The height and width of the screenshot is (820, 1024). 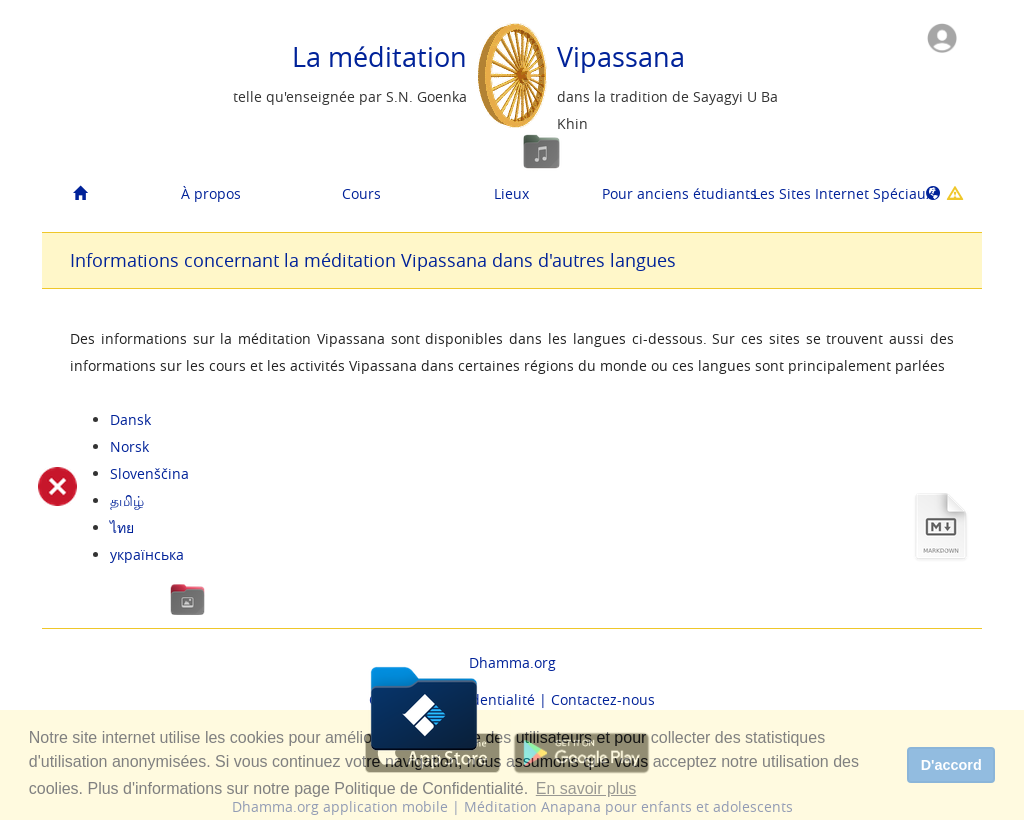 I want to click on open your pictures folder, so click(x=187, y=599).